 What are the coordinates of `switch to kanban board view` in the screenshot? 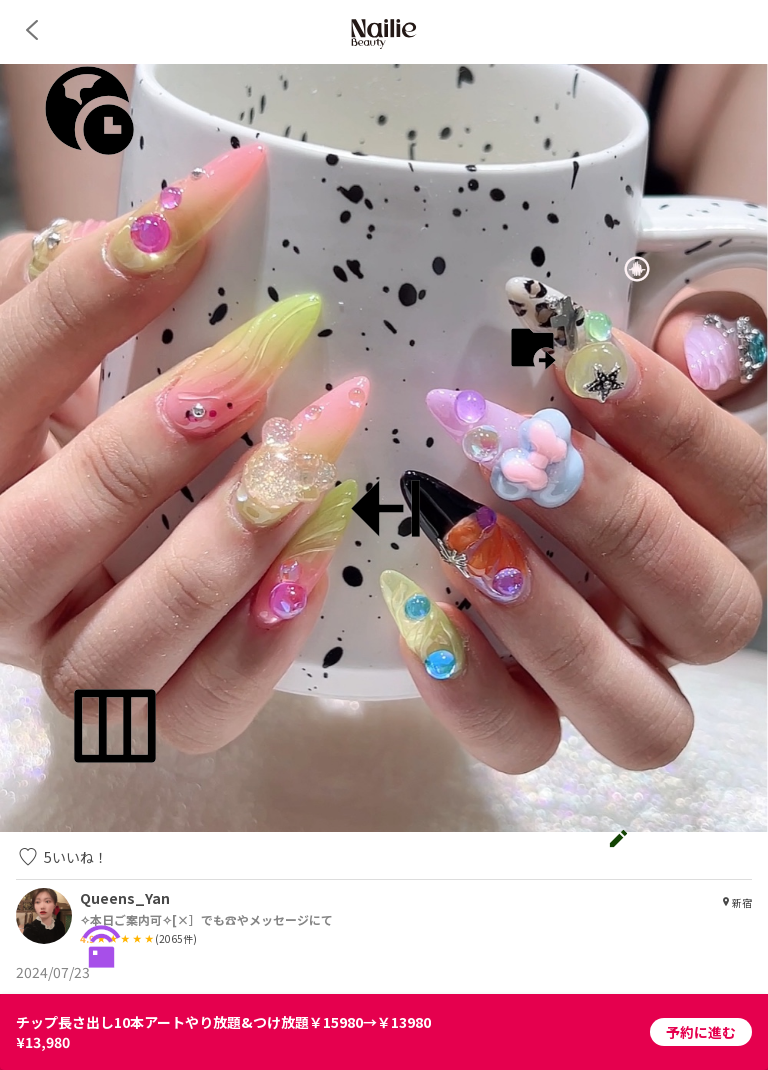 It's located at (115, 726).